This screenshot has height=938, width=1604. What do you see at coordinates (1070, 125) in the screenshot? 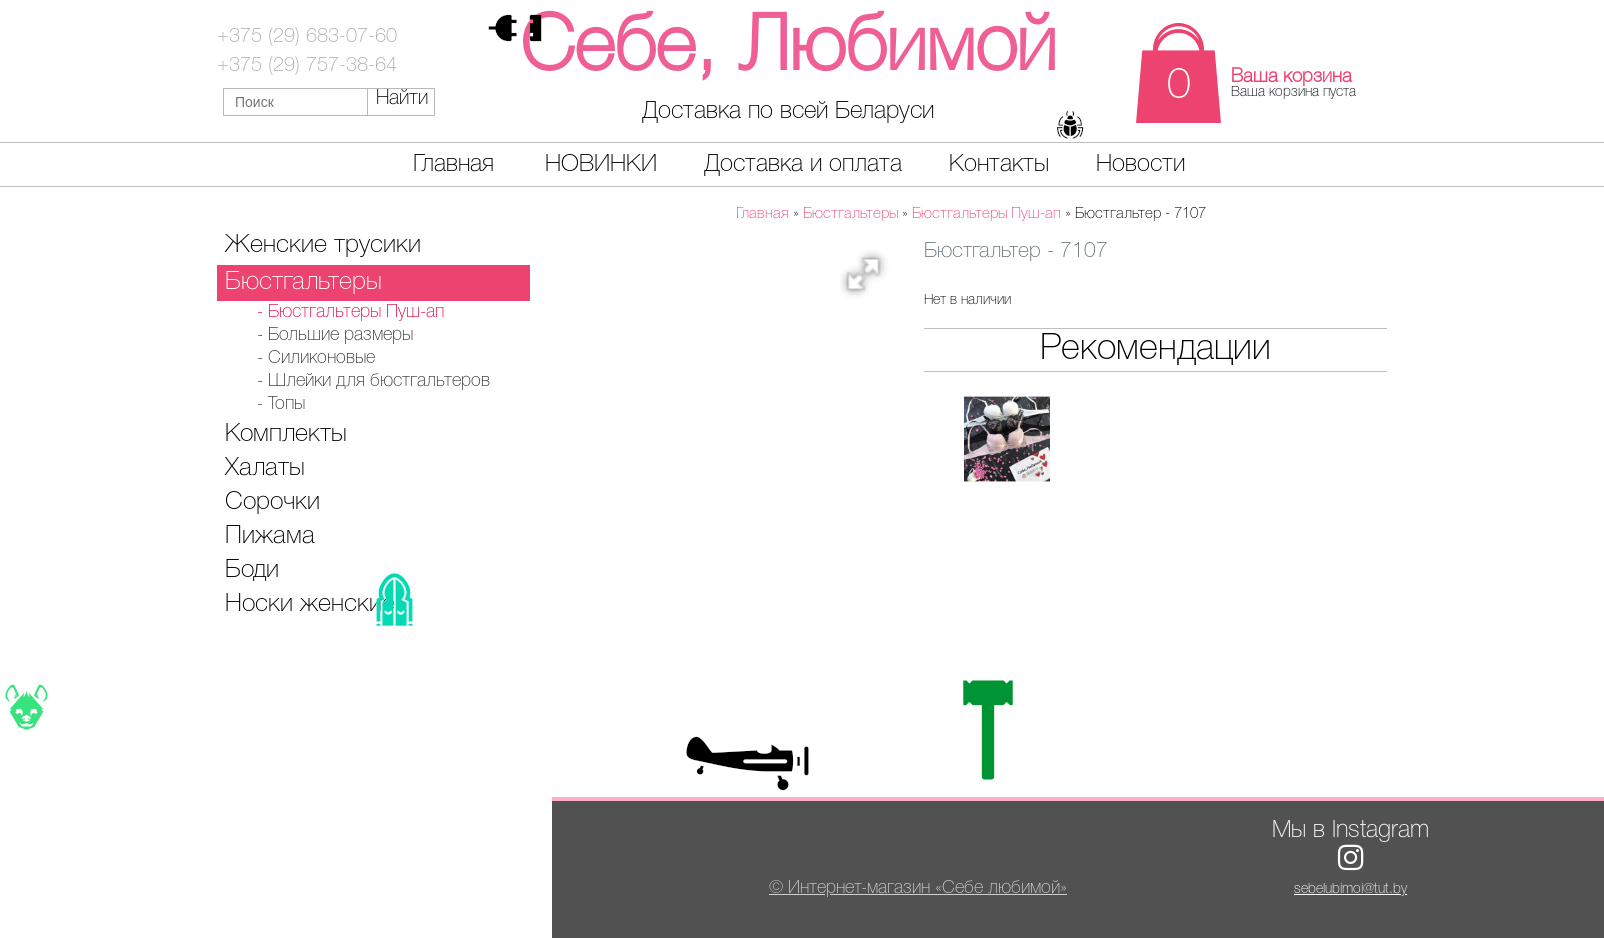
I see `collect a rare treasure or artifact` at bounding box center [1070, 125].